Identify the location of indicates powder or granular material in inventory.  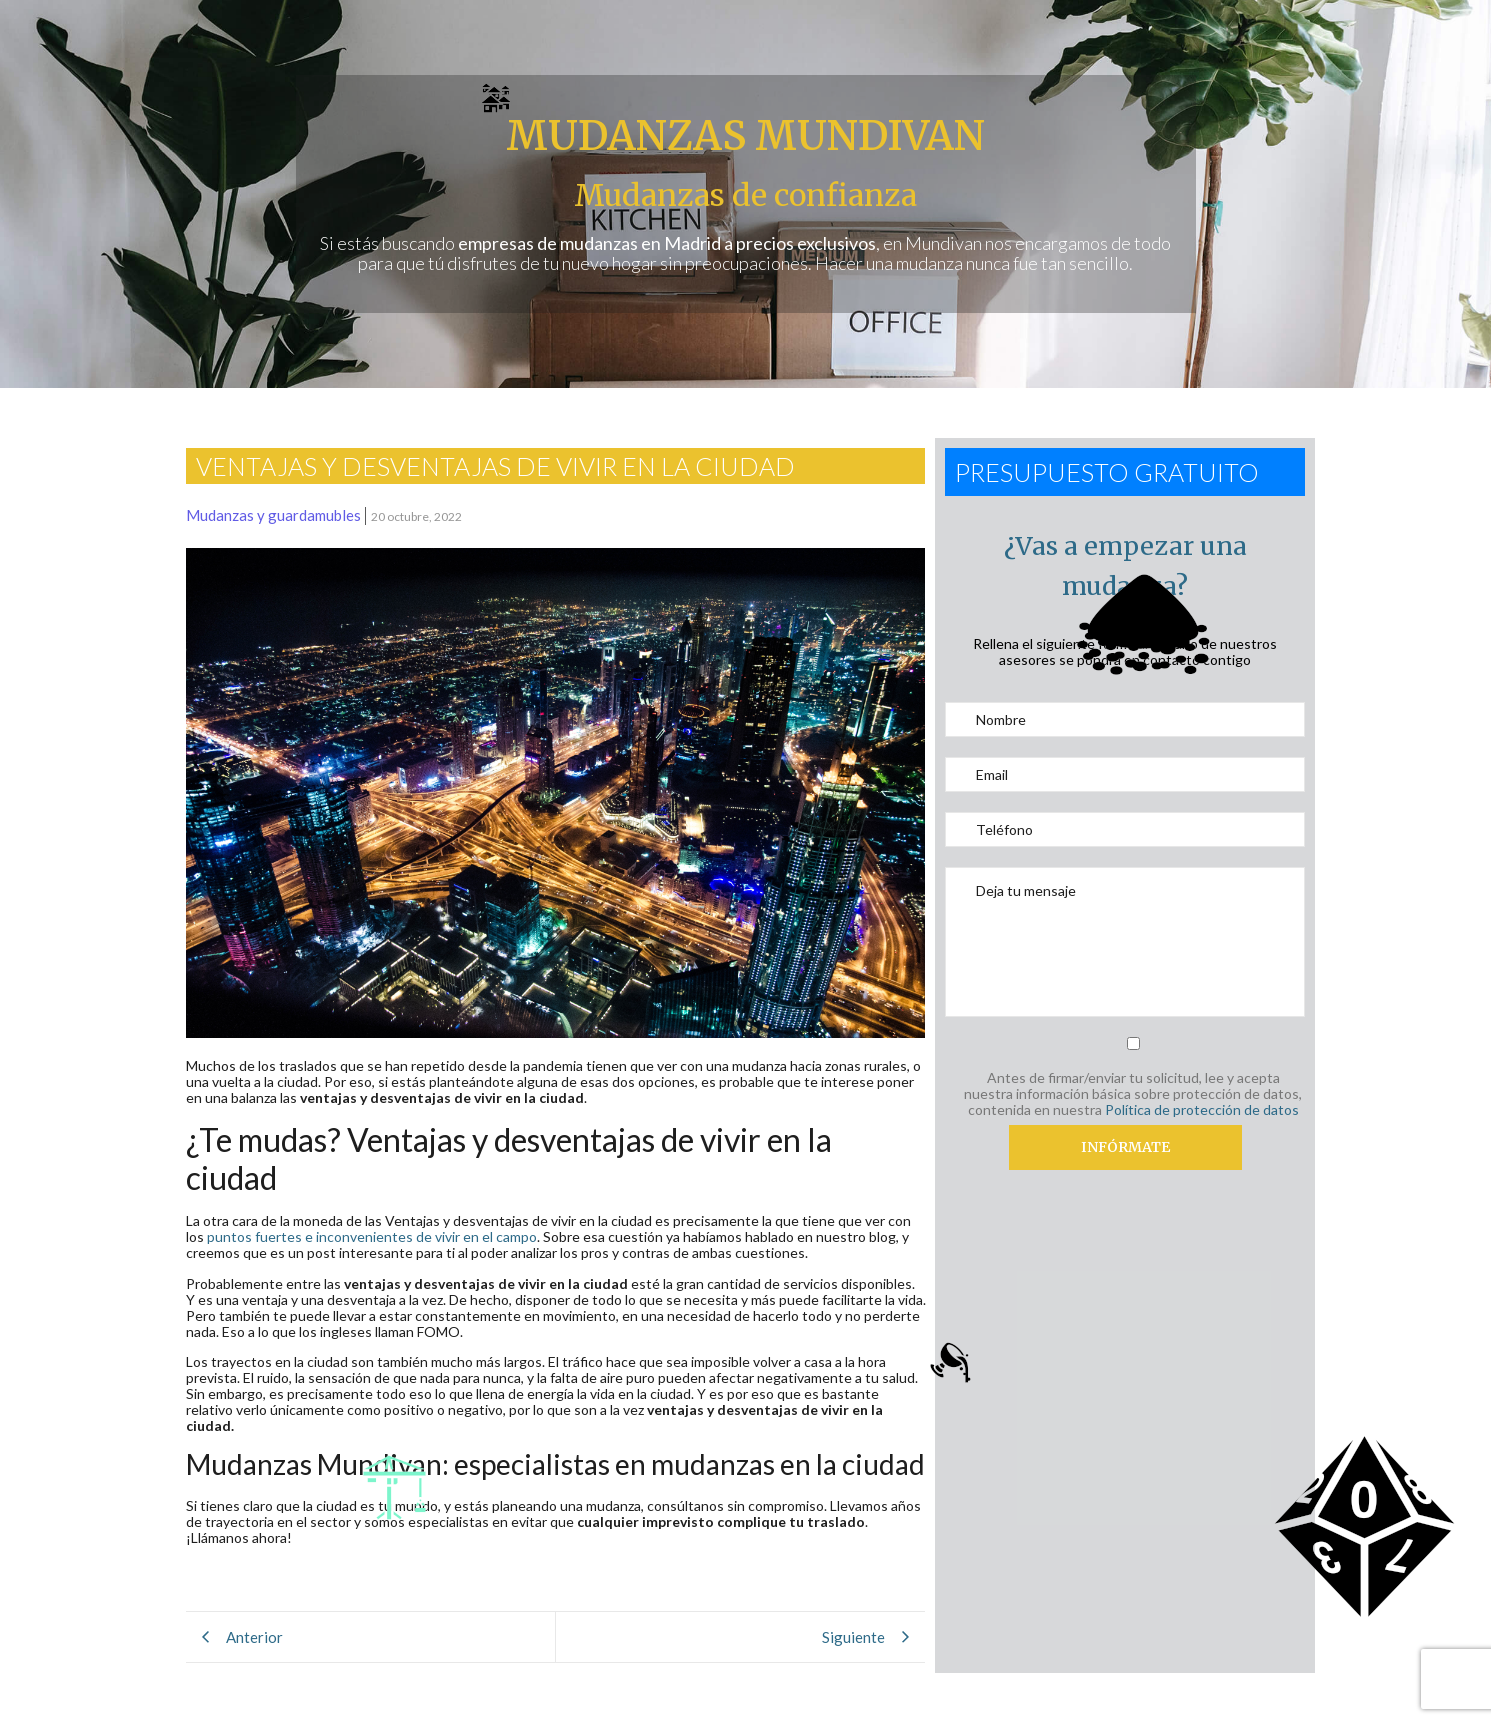
(1143, 625).